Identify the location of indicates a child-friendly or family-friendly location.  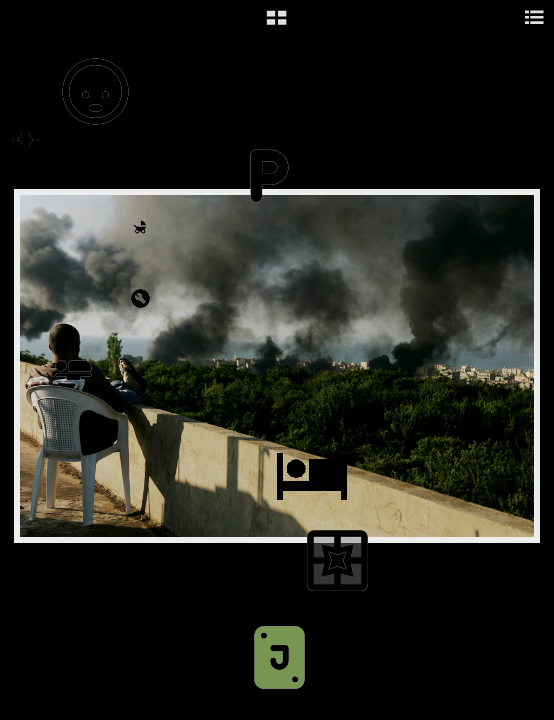
(140, 227).